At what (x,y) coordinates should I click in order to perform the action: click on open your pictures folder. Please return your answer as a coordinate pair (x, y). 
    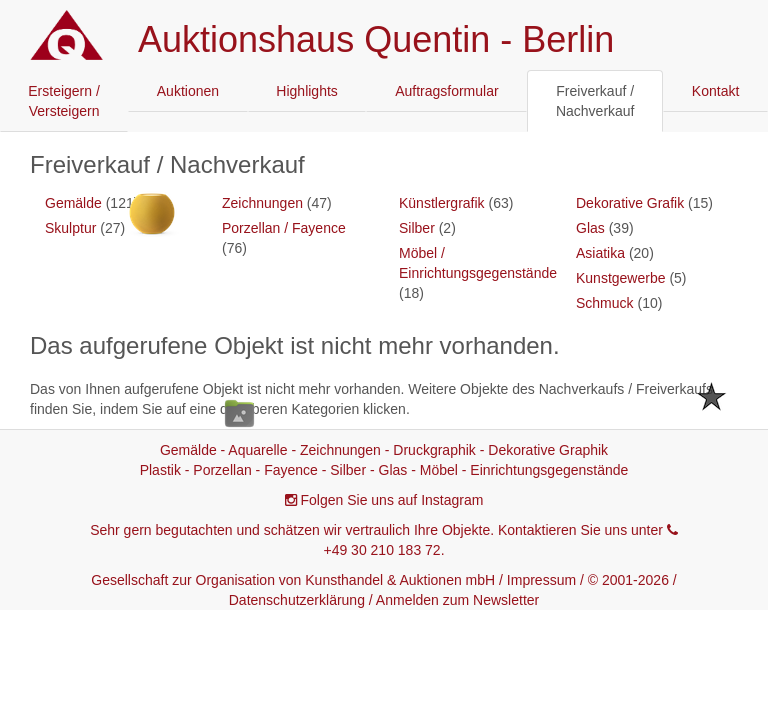
    Looking at the image, I should click on (239, 413).